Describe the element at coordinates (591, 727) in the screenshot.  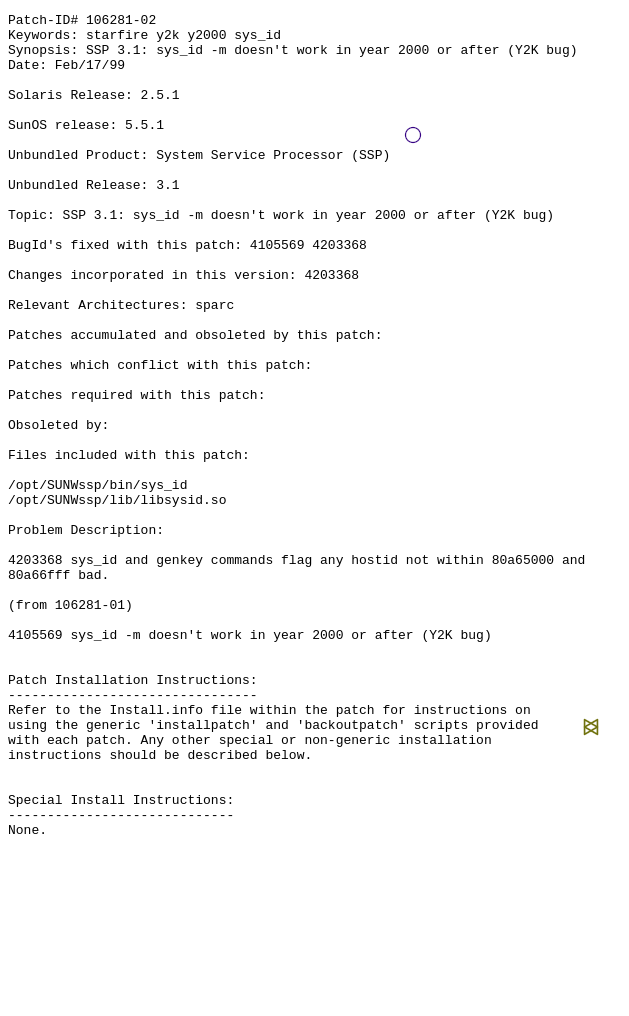
I see `backbone.js framework logo` at that location.